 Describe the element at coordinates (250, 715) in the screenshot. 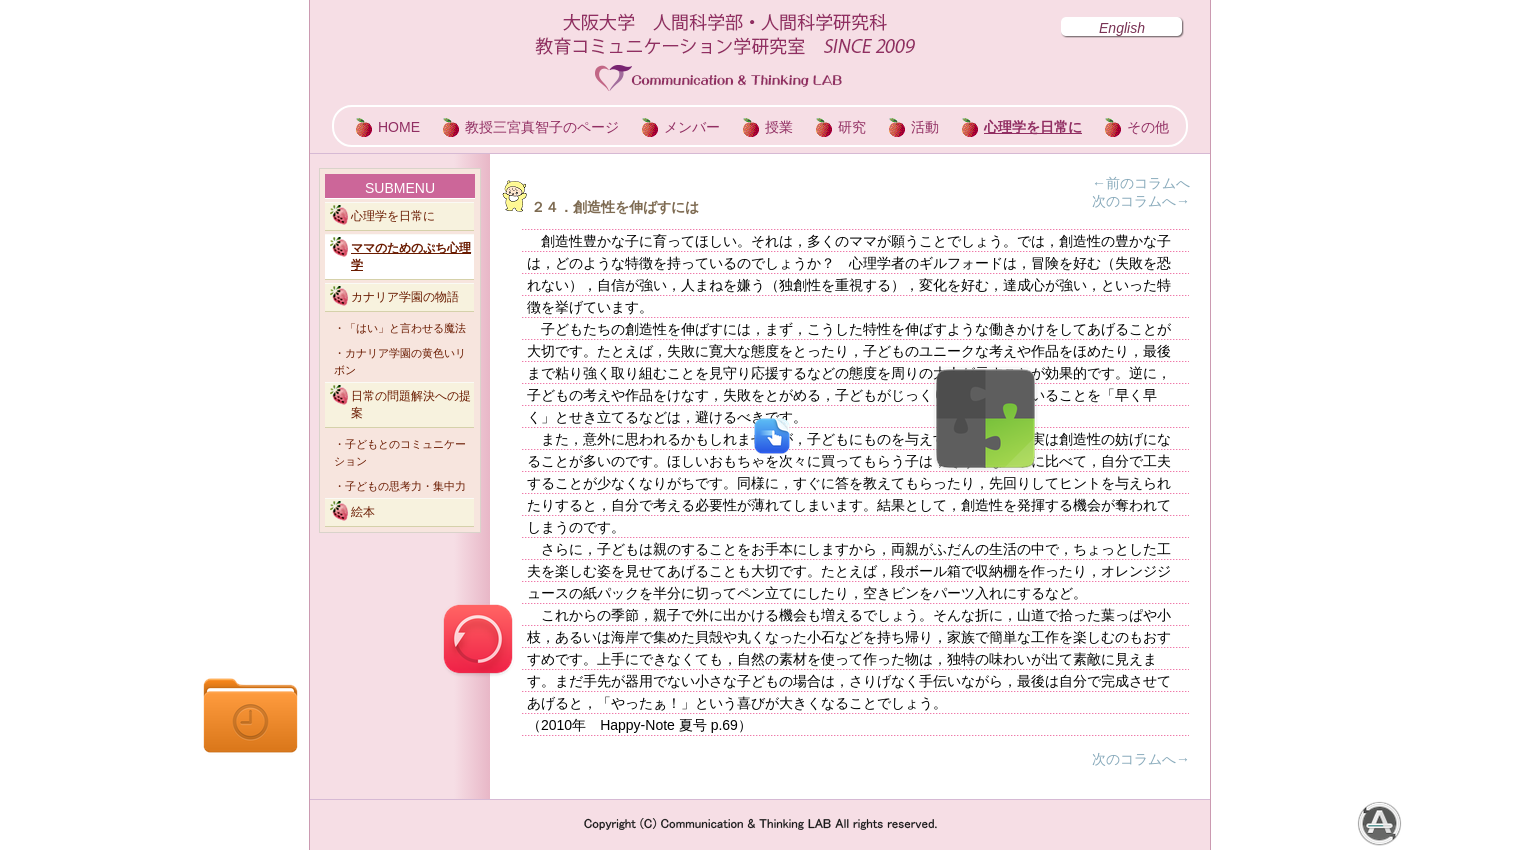

I see `access temporary files folder` at that location.